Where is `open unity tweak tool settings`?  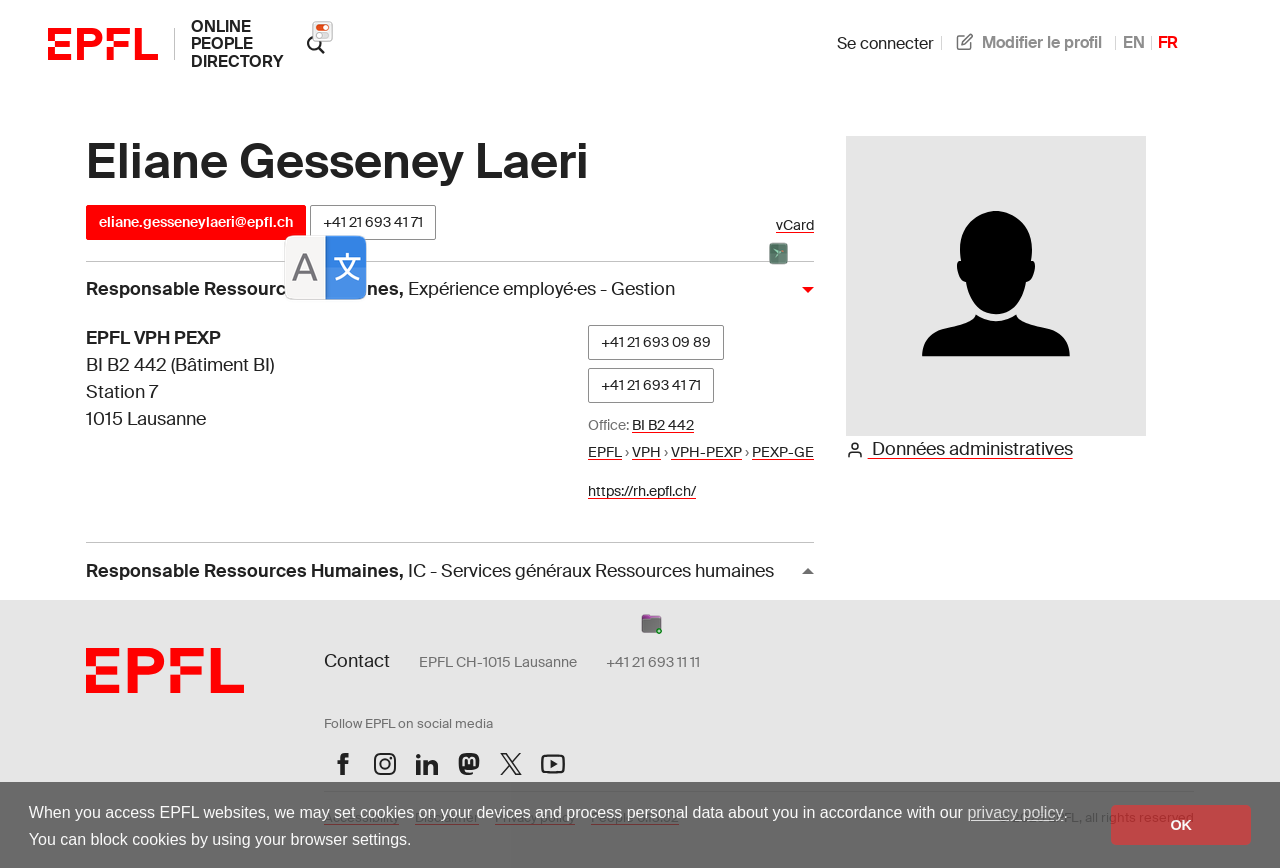 open unity tweak tool settings is located at coordinates (322, 31).